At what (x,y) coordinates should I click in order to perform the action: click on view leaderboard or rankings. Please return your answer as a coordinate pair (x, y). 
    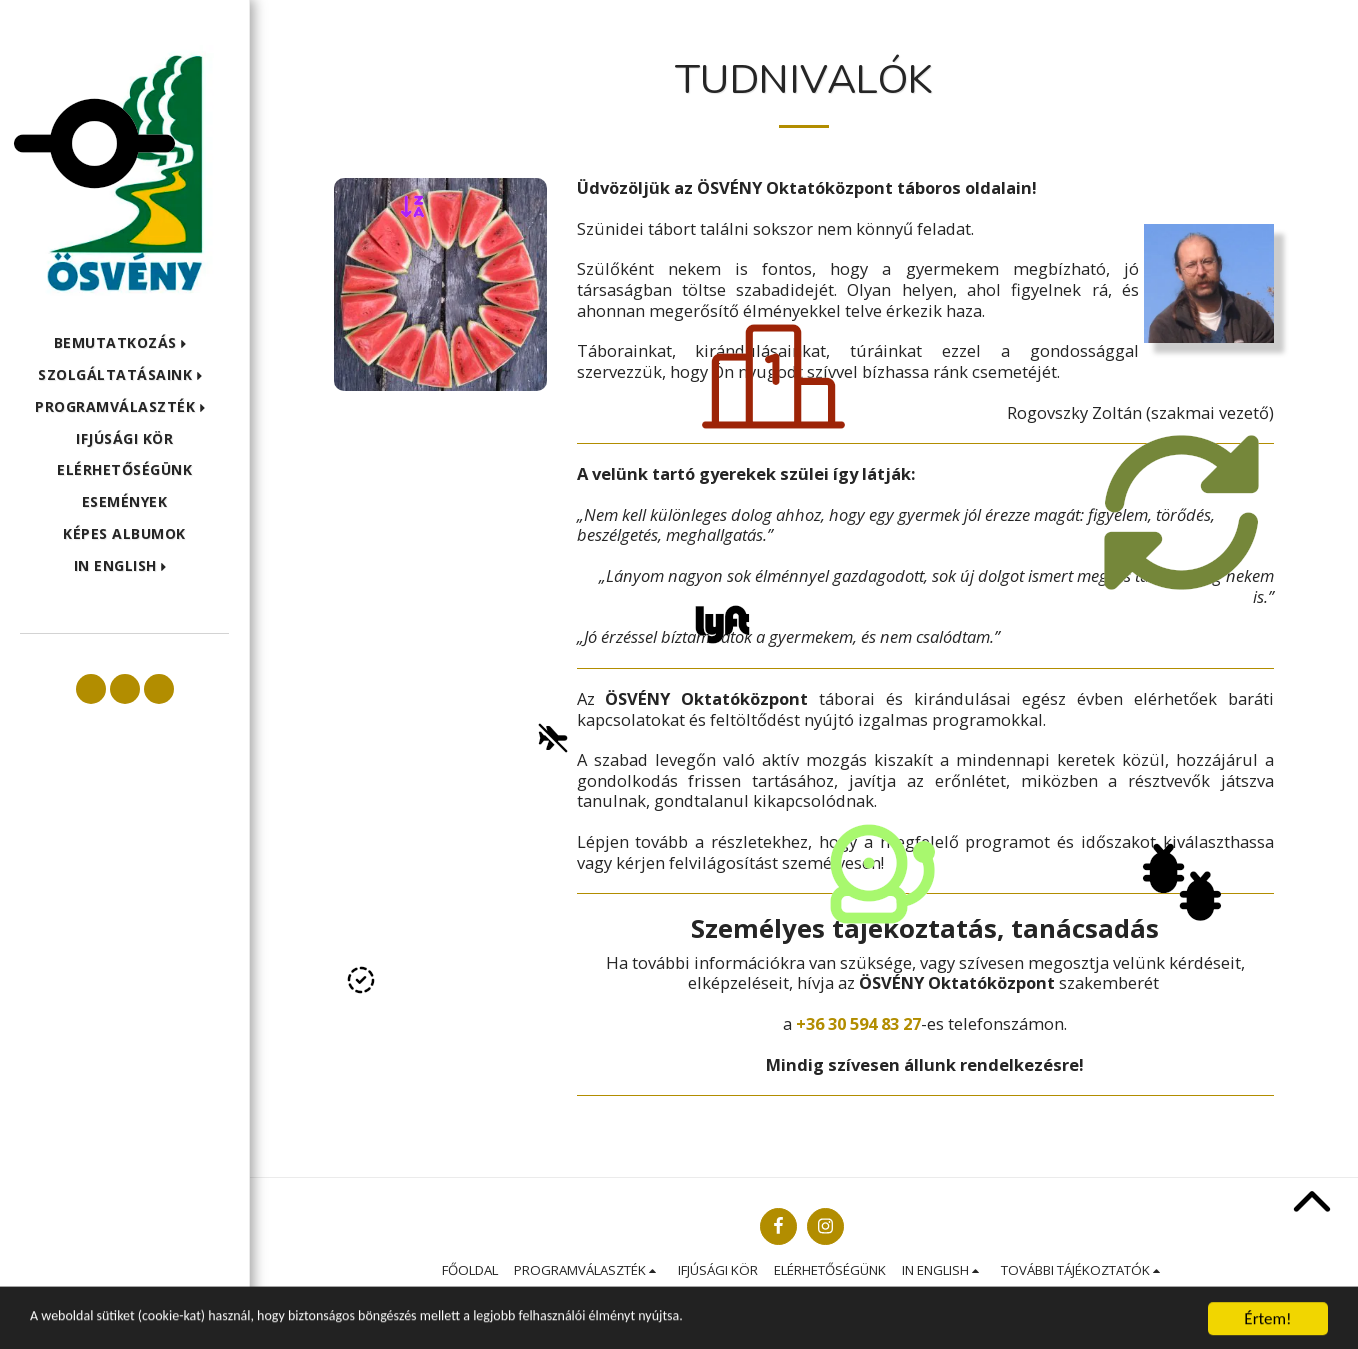
    Looking at the image, I should click on (773, 376).